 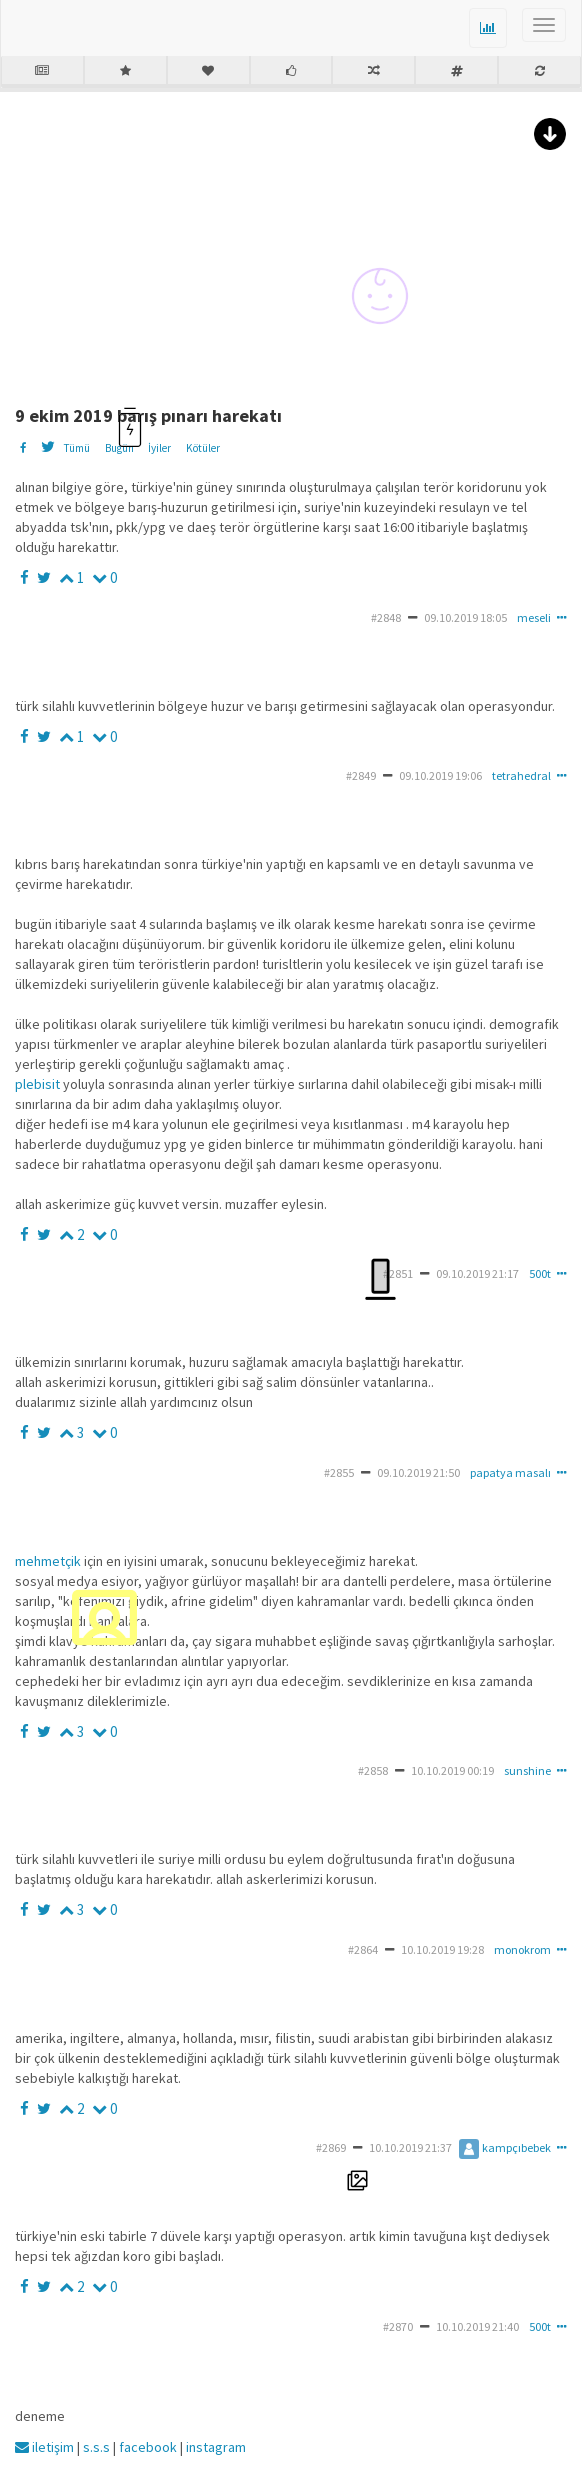 What do you see at coordinates (550, 134) in the screenshot?
I see `download a file or content` at bounding box center [550, 134].